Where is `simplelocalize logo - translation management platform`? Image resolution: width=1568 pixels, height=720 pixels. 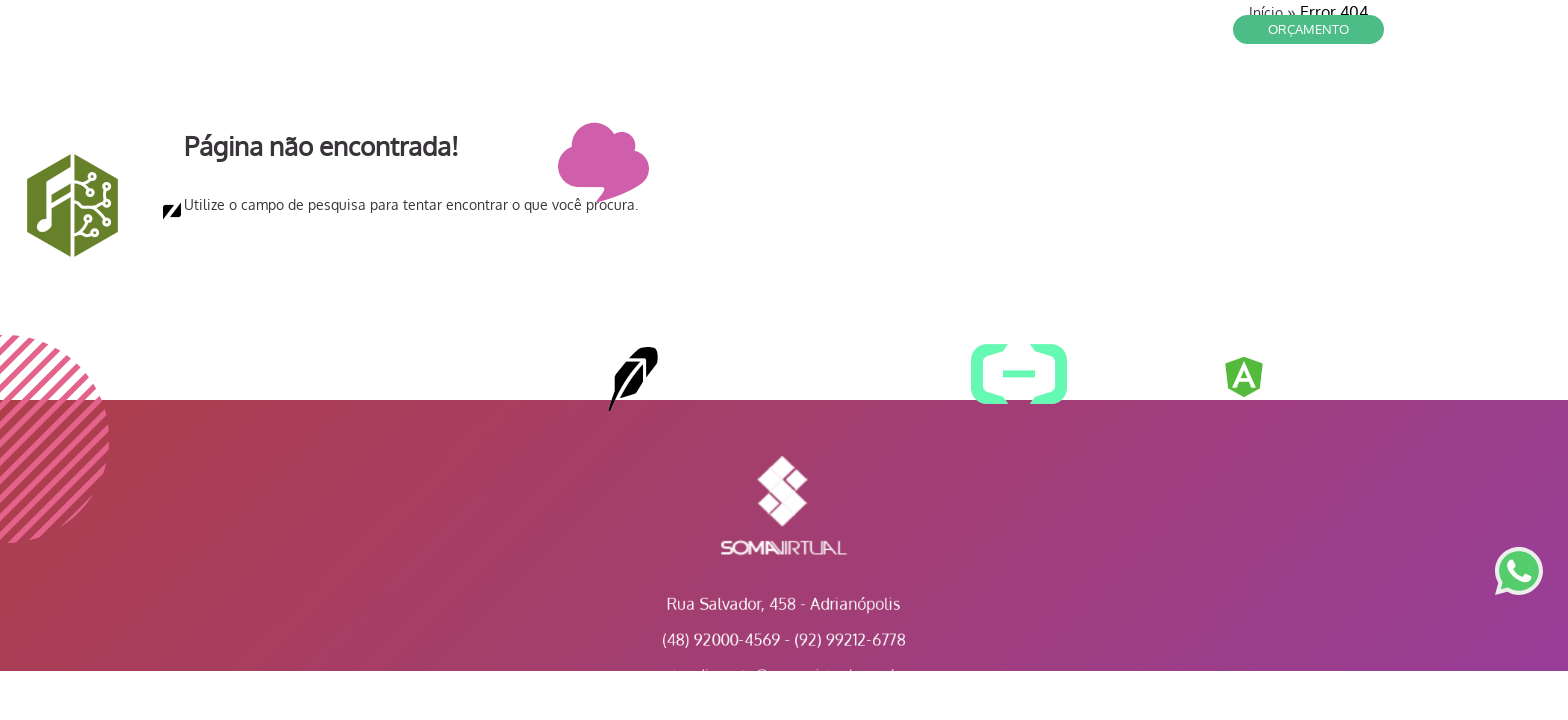
simplelocalize logo - translation management platform is located at coordinates (603, 162).